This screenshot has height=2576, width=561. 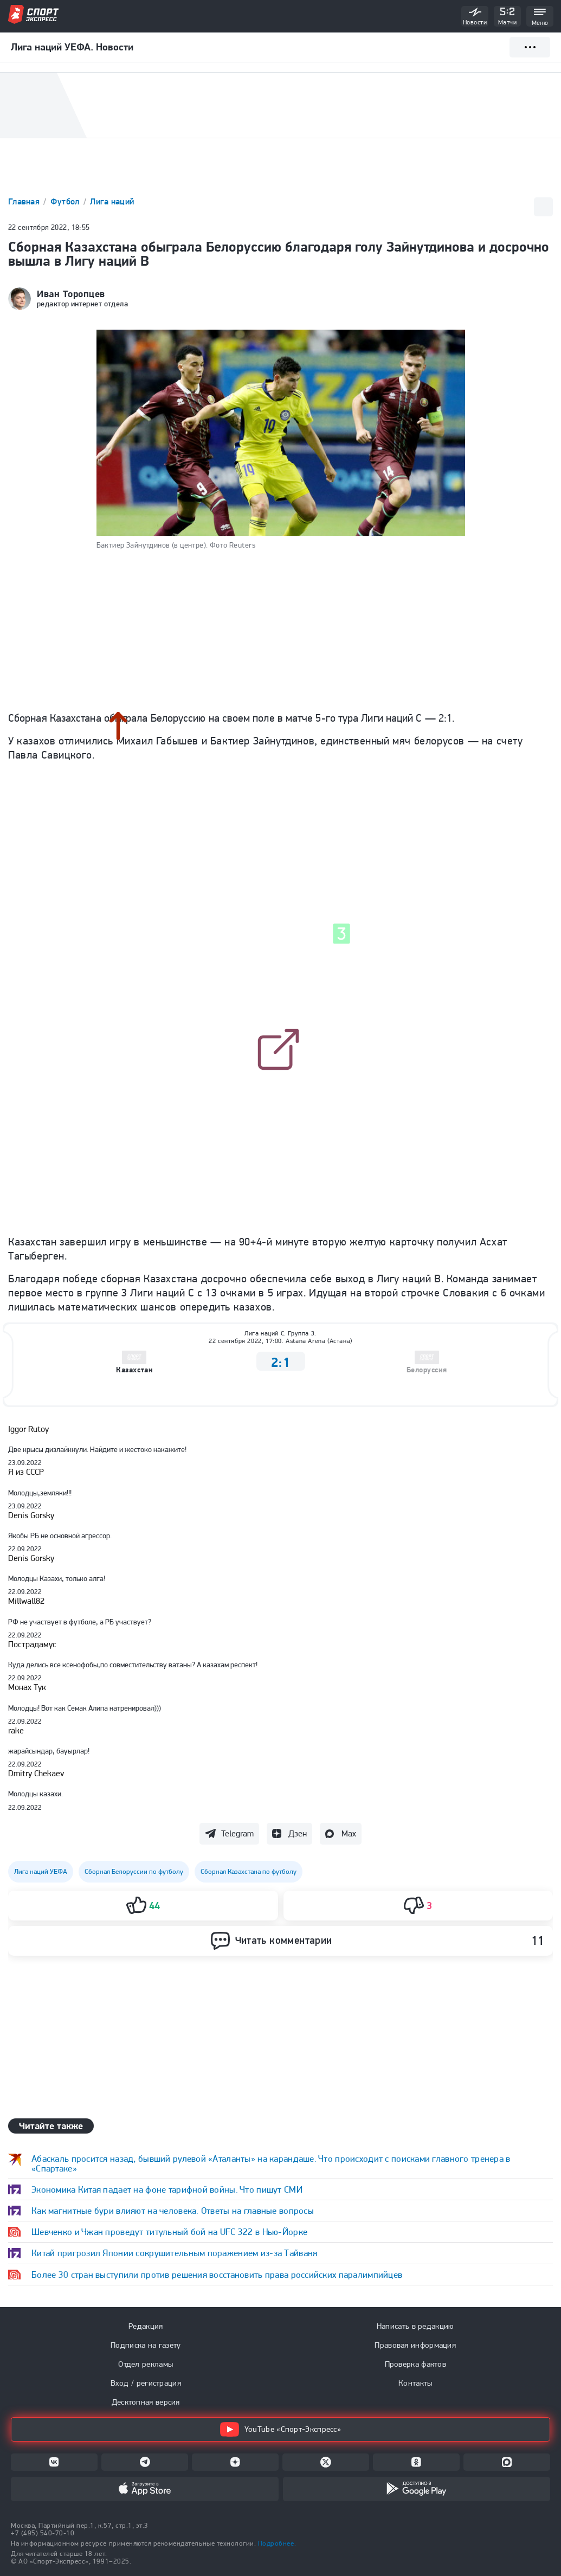 I want to click on indicates step three in a multi-step process, so click(x=341, y=934).